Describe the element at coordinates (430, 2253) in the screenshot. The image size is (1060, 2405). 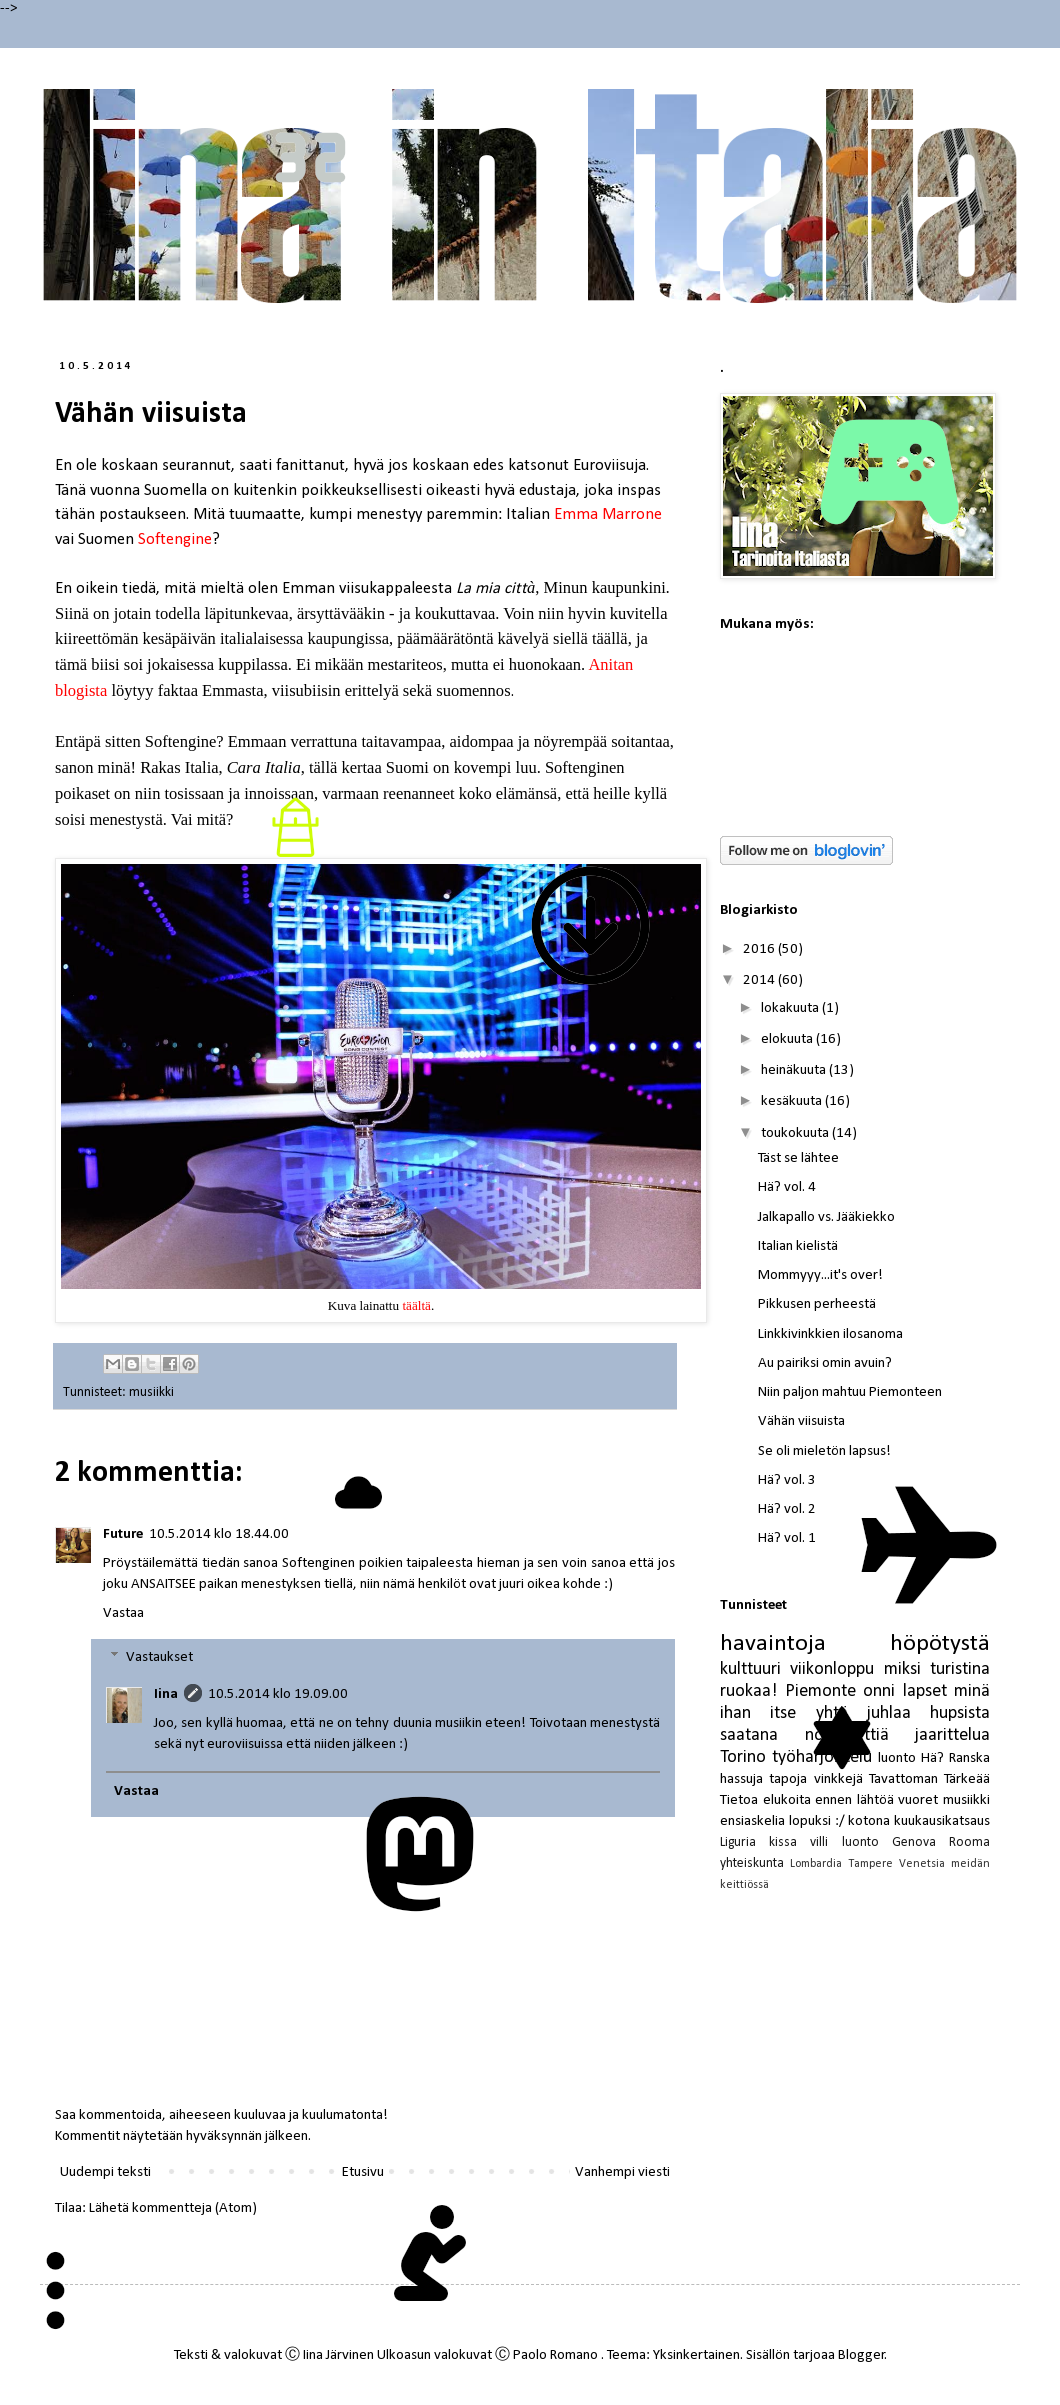
I see `indicates a prayer or meditation feature` at that location.